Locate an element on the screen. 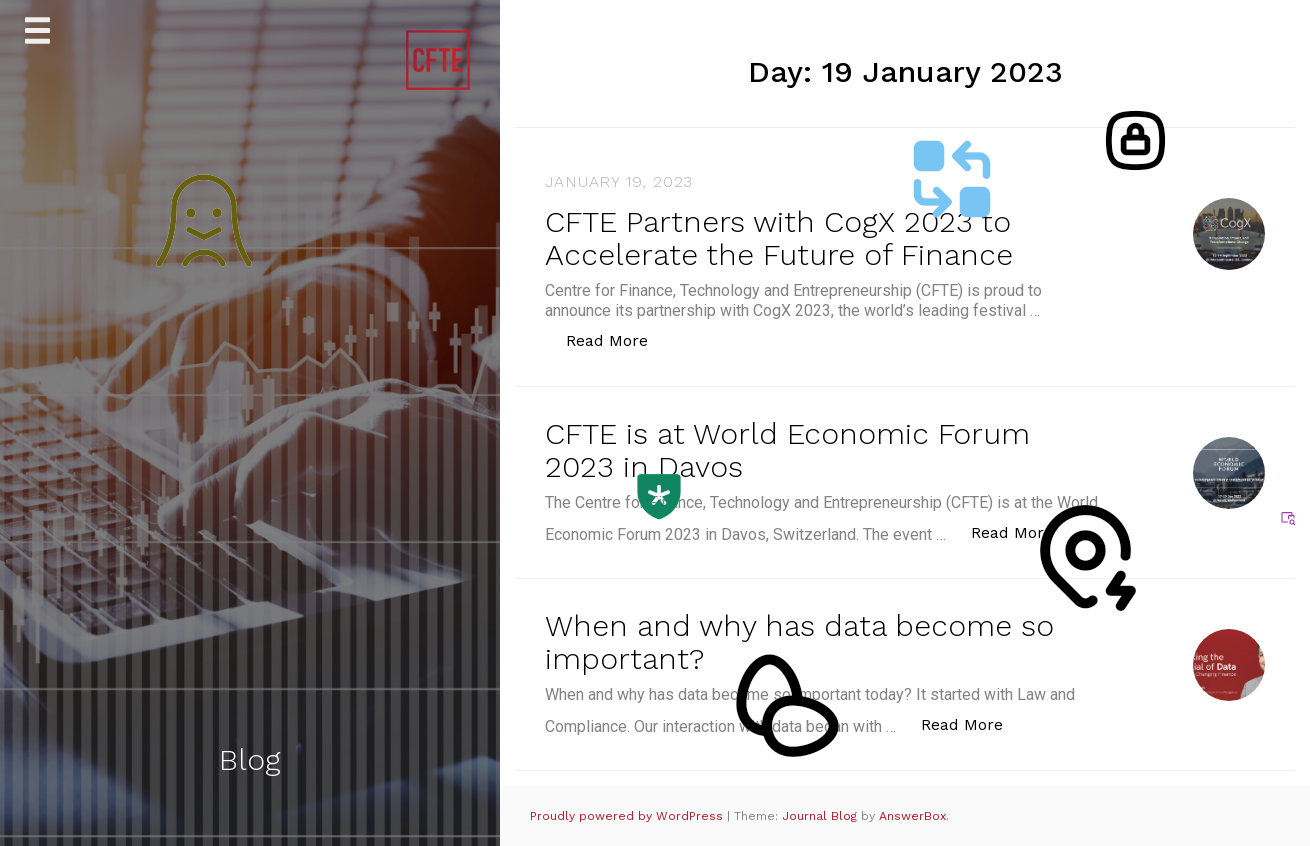 This screenshot has width=1310, height=846. indicates premium or starred security feature is located at coordinates (659, 494).